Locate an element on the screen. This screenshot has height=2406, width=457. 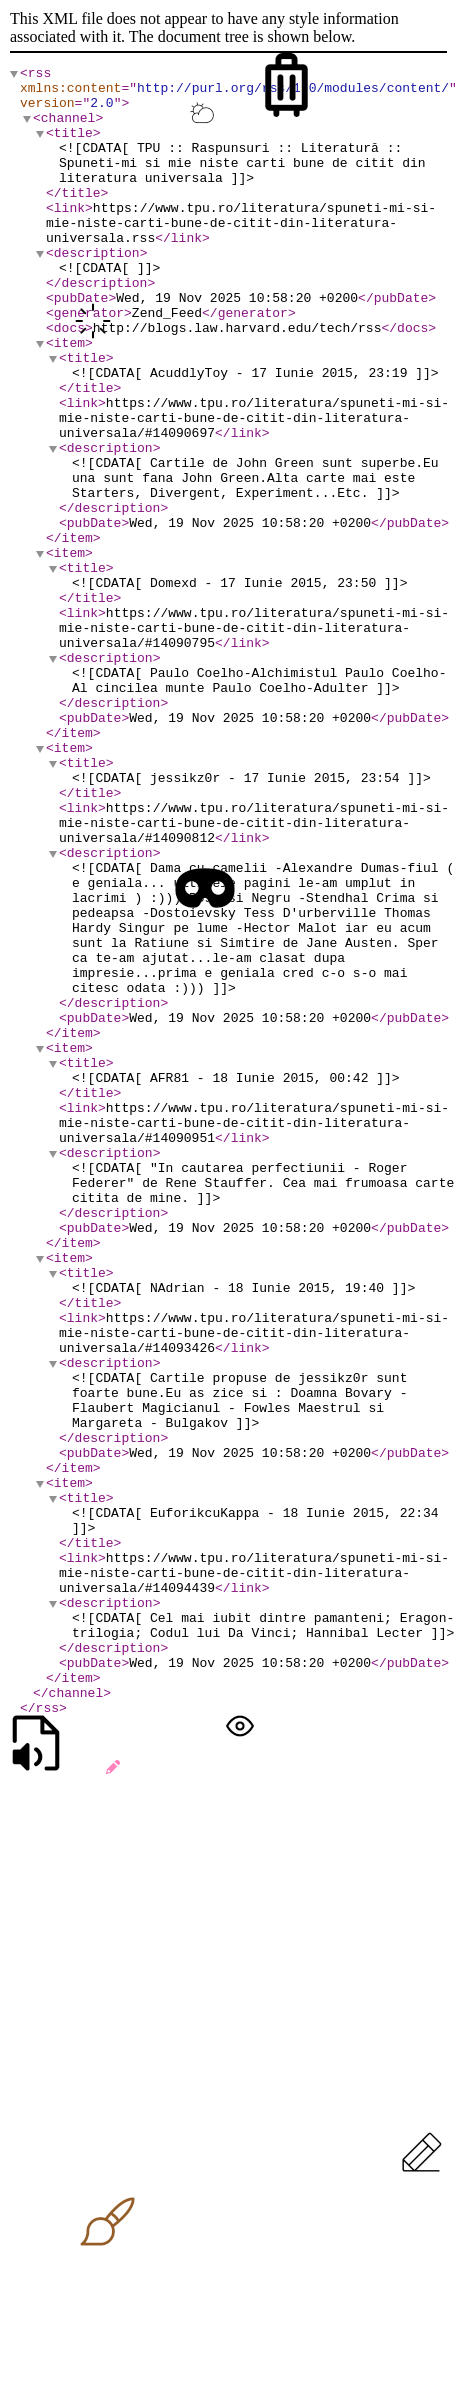
view current weather conditions is located at coordinates (202, 113).